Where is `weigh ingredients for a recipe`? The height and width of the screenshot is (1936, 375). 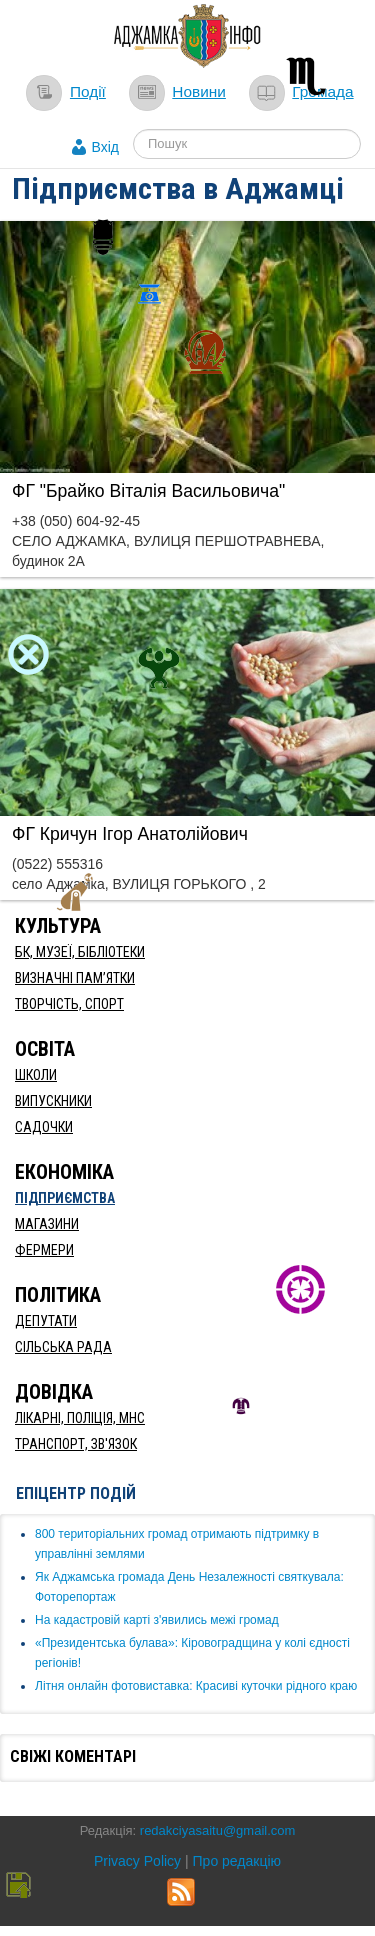 weigh ingredients for a recipe is located at coordinates (149, 291).